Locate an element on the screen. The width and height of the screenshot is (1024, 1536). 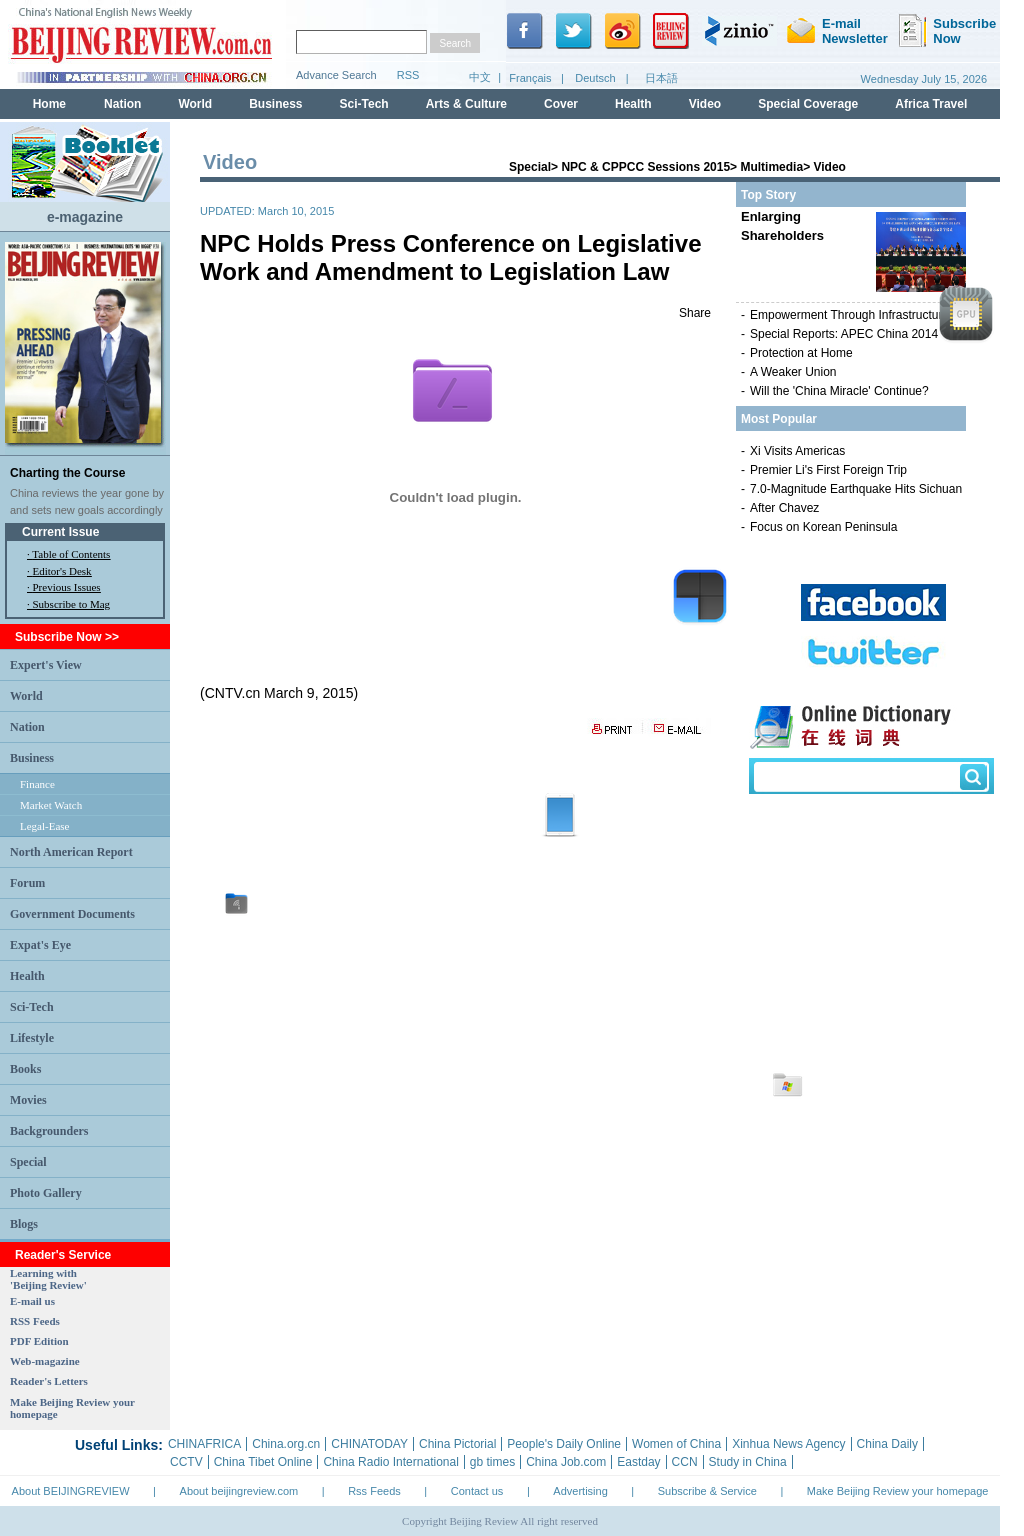
iPad mini device connected via cellular network is located at coordinates (560, 811).